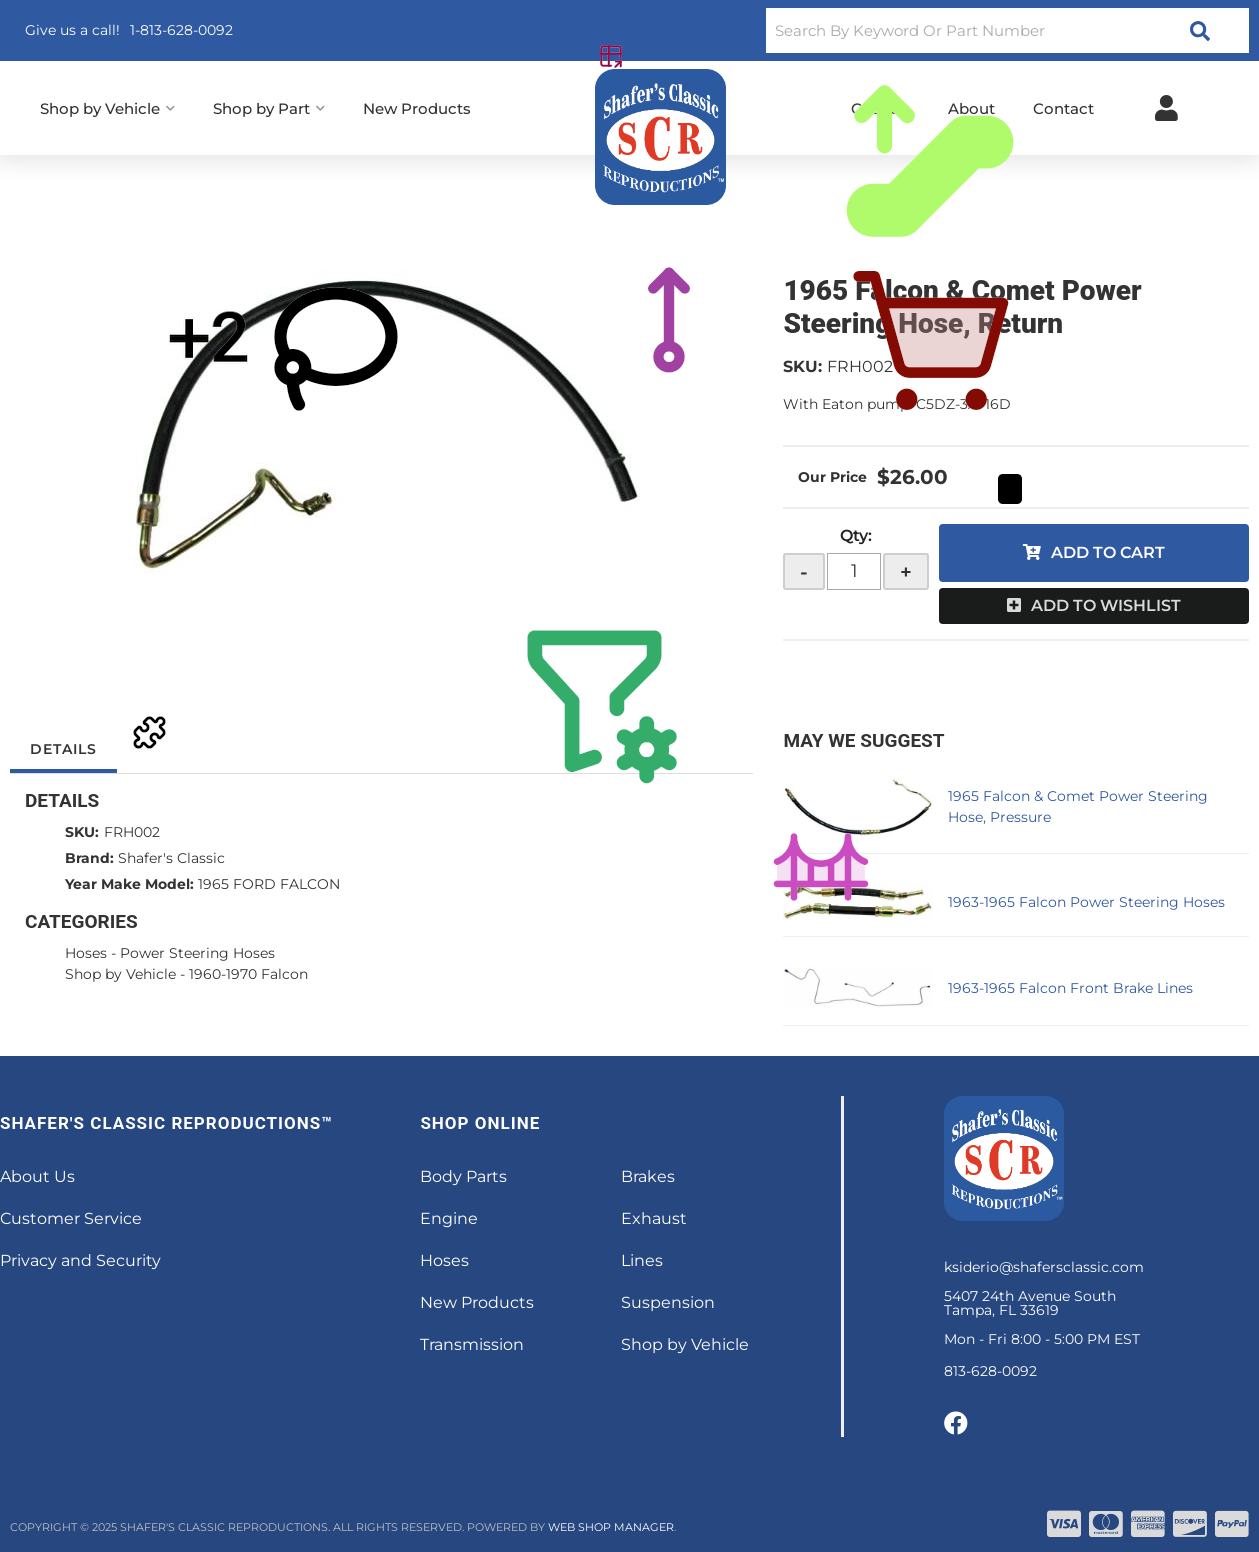 This screenshot has width=1259, height=1552. I want to click on navigate to bridges or overpasses on a map, so click(821, 867).